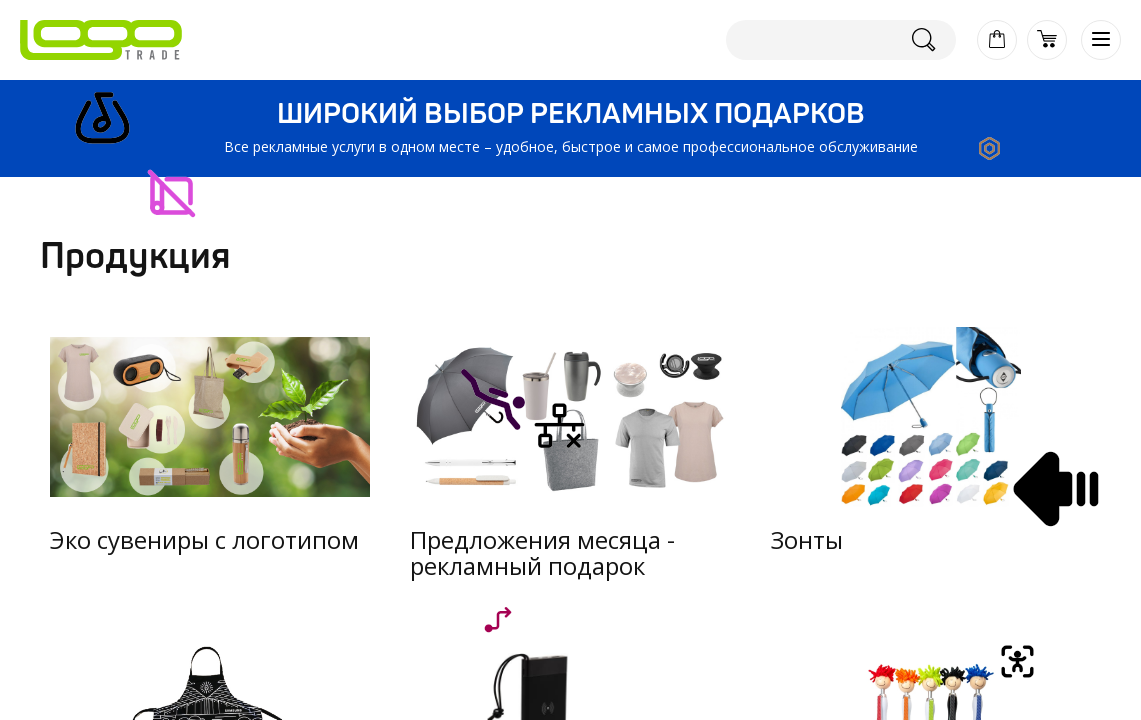 The height and width of the screenshot is (720, 1141). I want to click on access assembly or component management, so click(989, 148).